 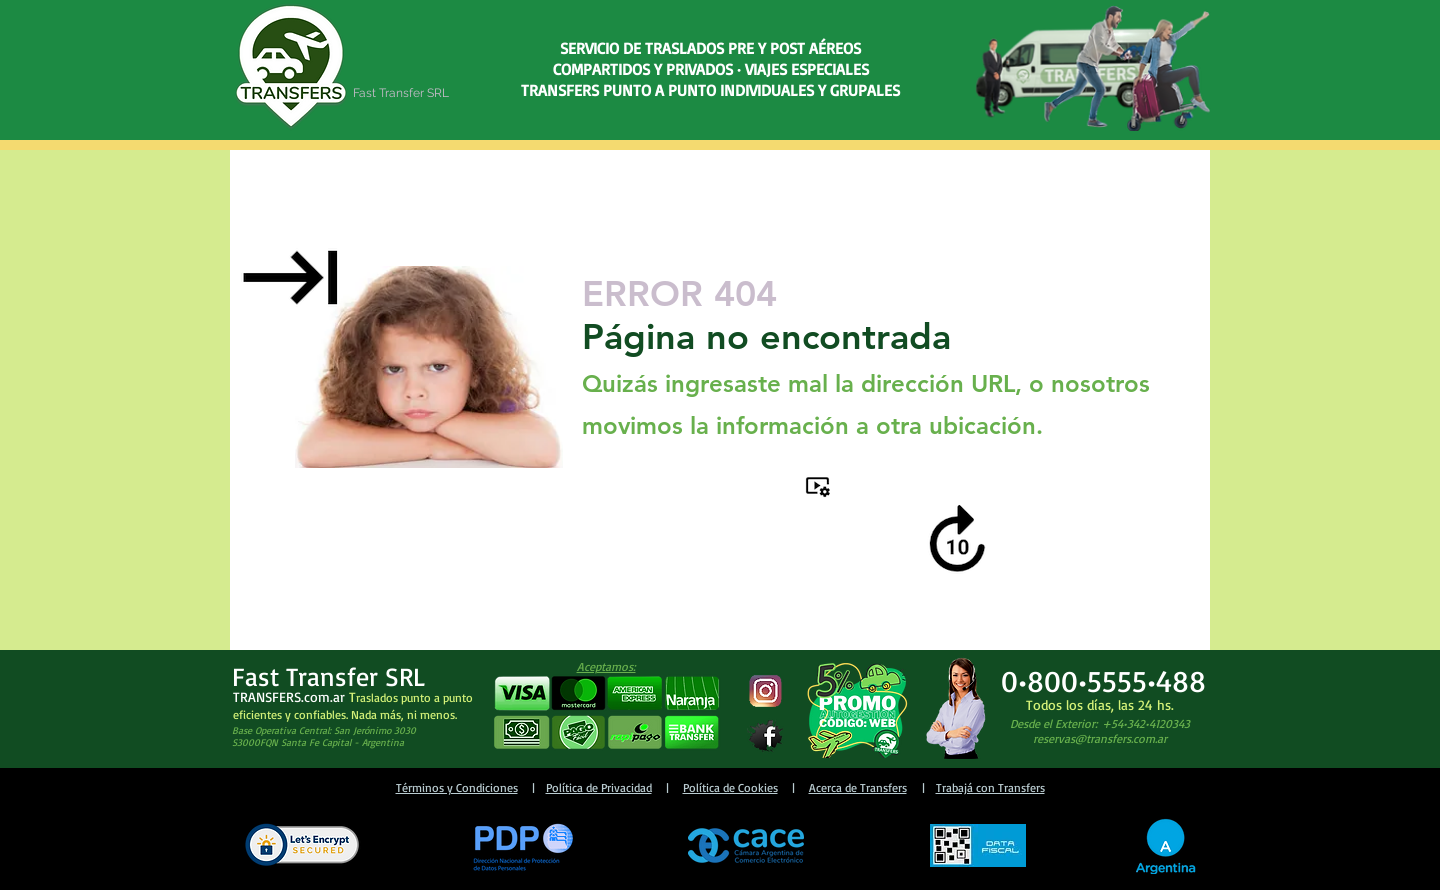 What do you see at coordinates (292, 277) in the screenshot?
I see `move cursor to end of line or field` at bounding box center [292, 277].